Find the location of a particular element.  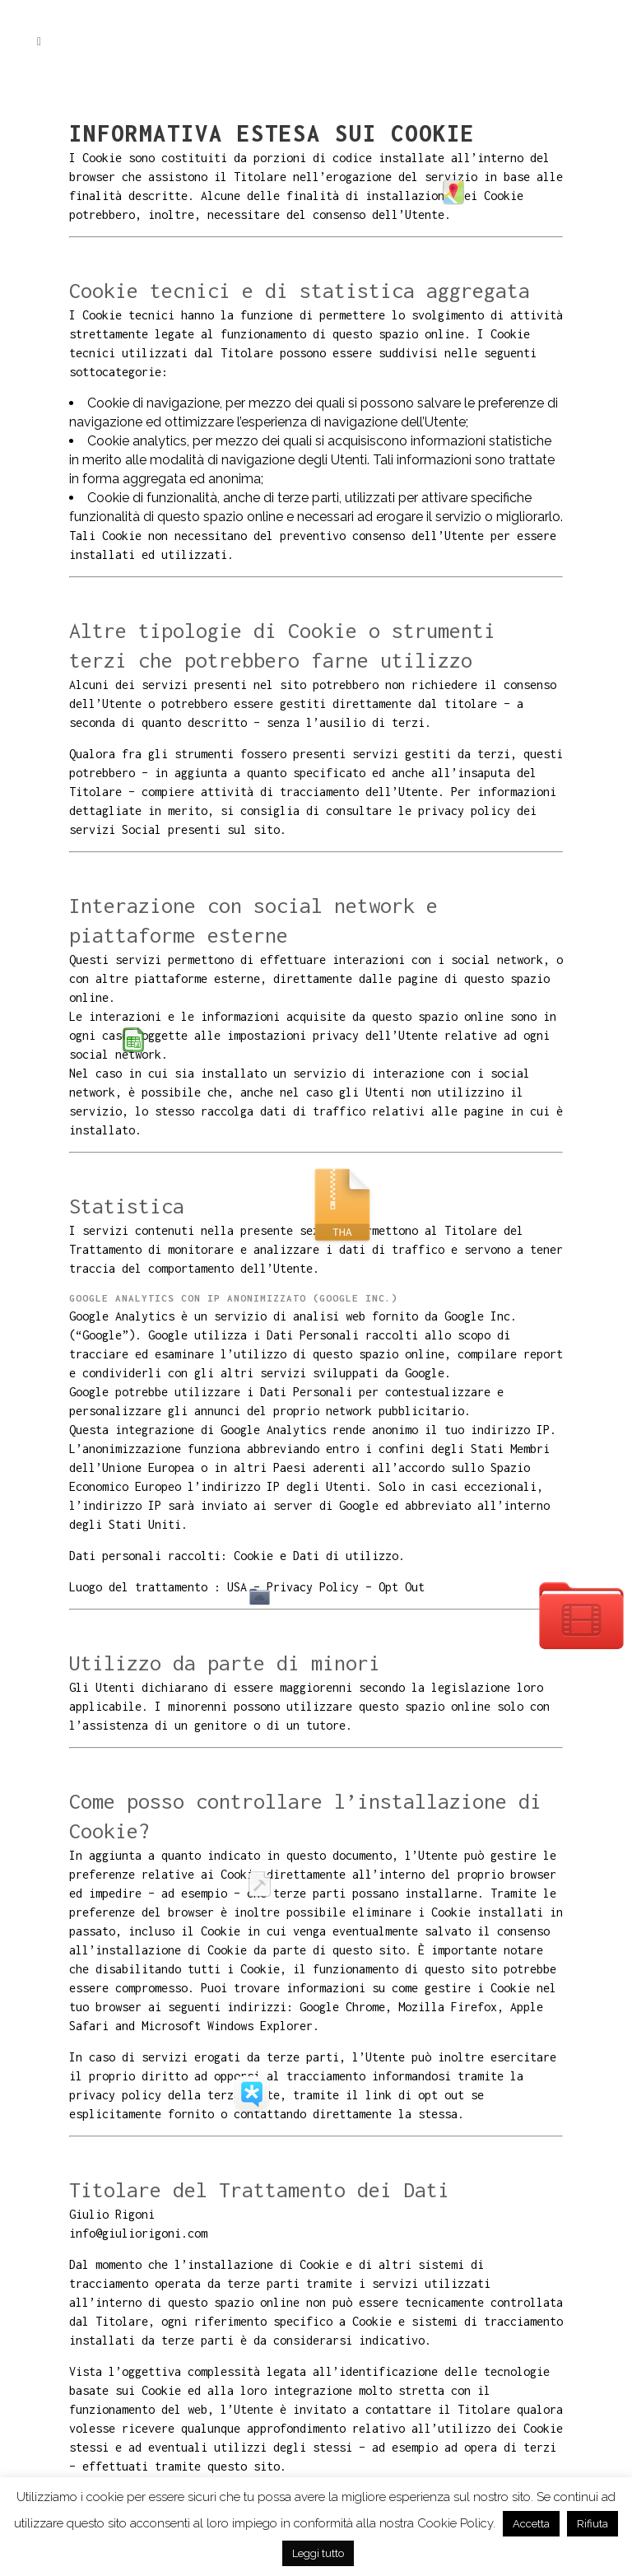

access cloud-synced files and folders is located at coordinates (259, 1596).